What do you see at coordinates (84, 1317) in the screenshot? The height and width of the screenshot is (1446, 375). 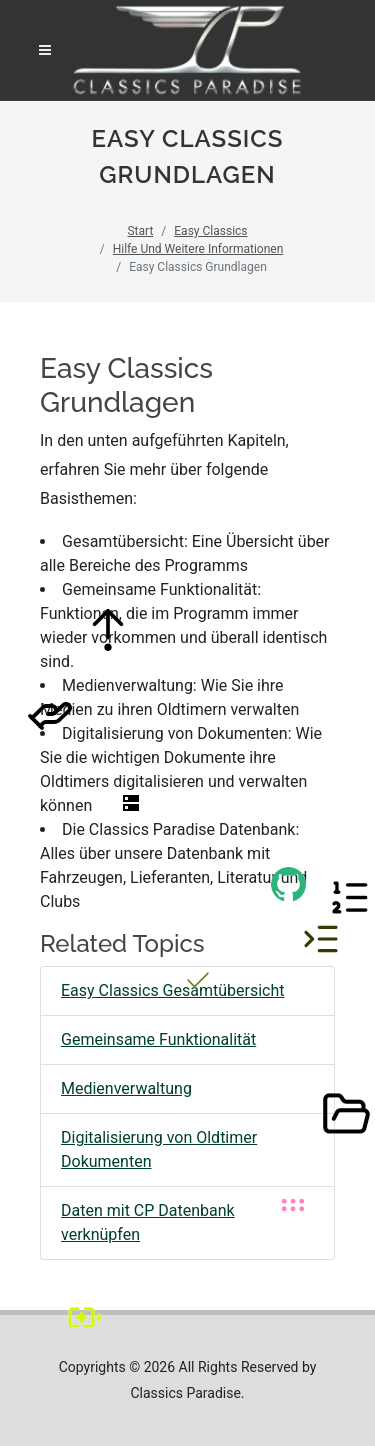 I see `add or extend battery life` at bounding box center [84, 1317].